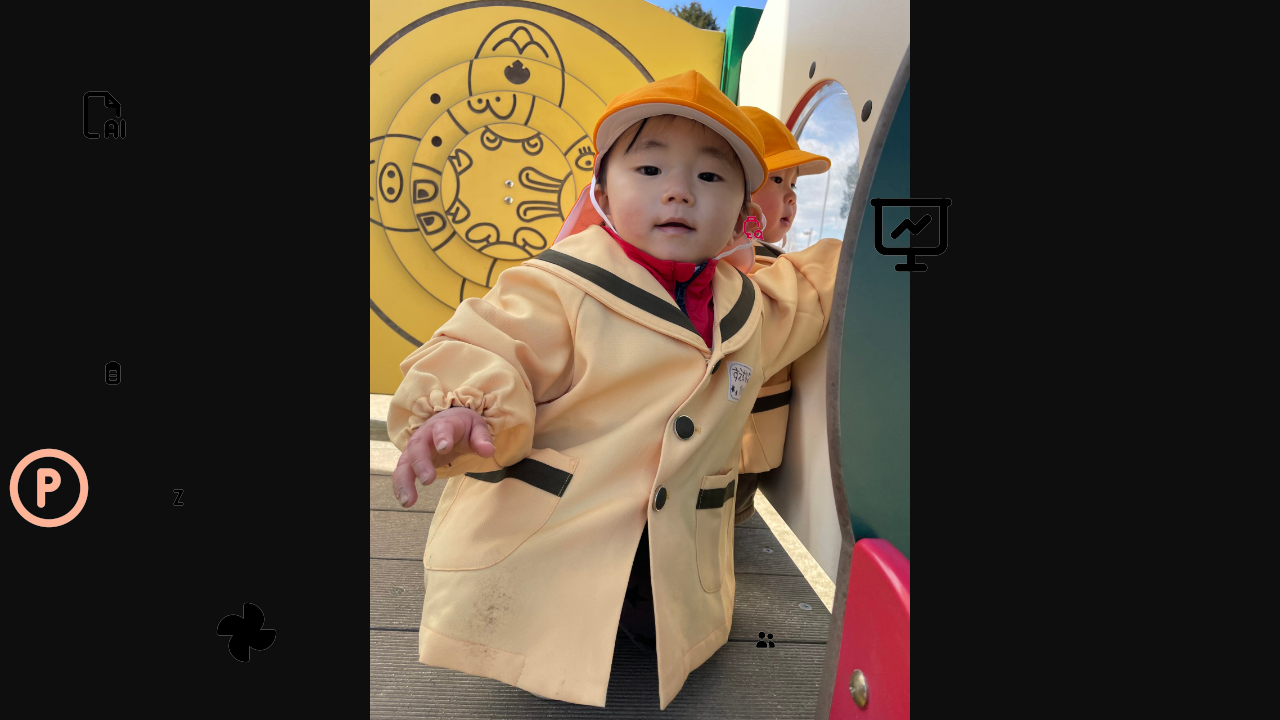  What do you see at coordinates (113, 373) in the screenshot?
I see `indicates medium battery level (approximately 60%)` at bounding box center [113, 373].